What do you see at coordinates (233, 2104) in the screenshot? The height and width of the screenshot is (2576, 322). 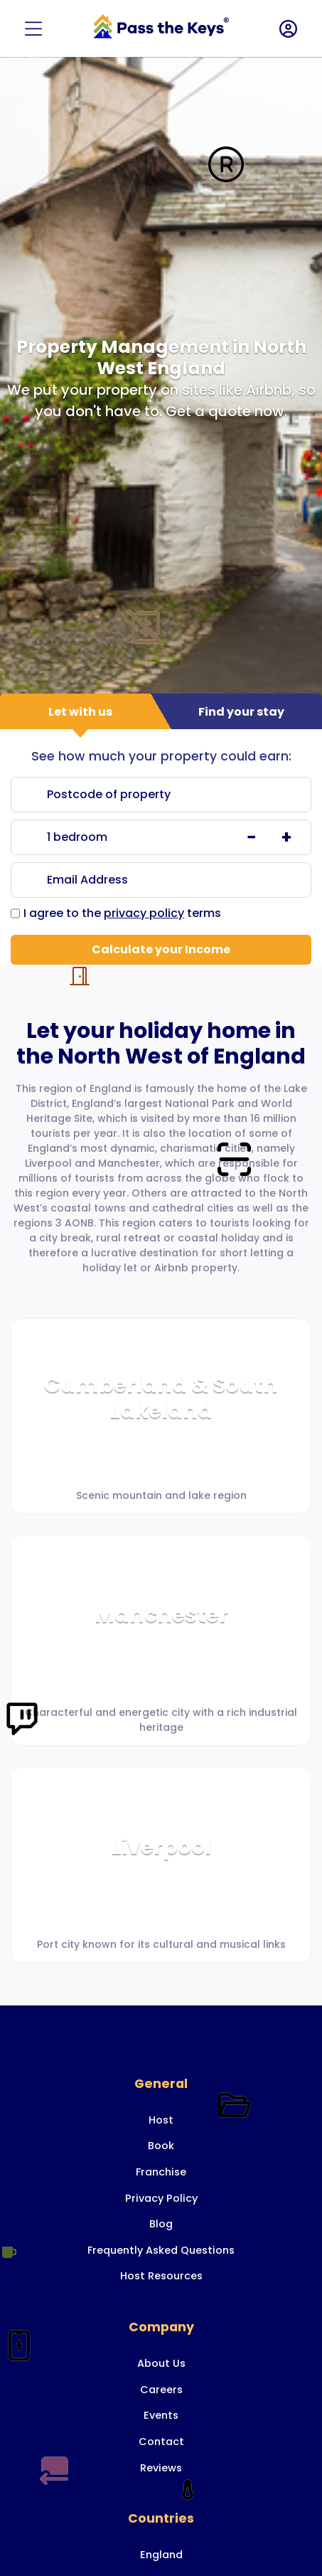 I see `open a folder to view its contents` at bounding box center [233, 2104].